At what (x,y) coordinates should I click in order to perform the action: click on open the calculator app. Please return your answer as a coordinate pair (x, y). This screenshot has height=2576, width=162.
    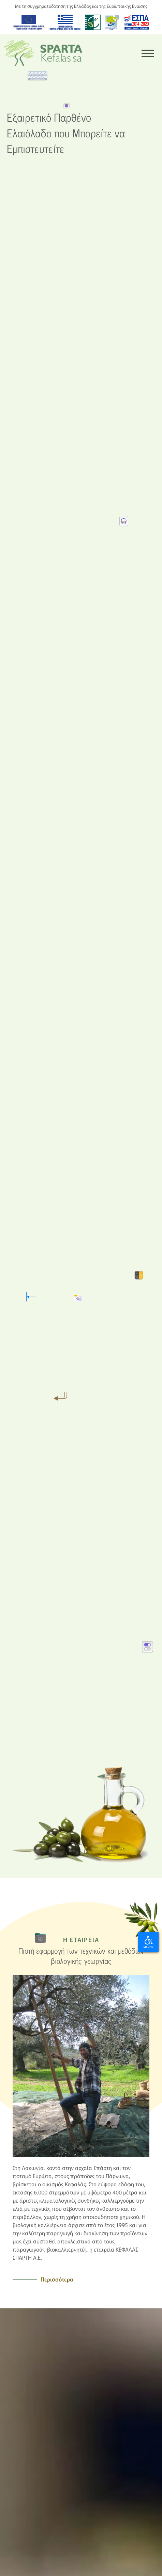
    Looking at the image, I should click on (139, 1275).